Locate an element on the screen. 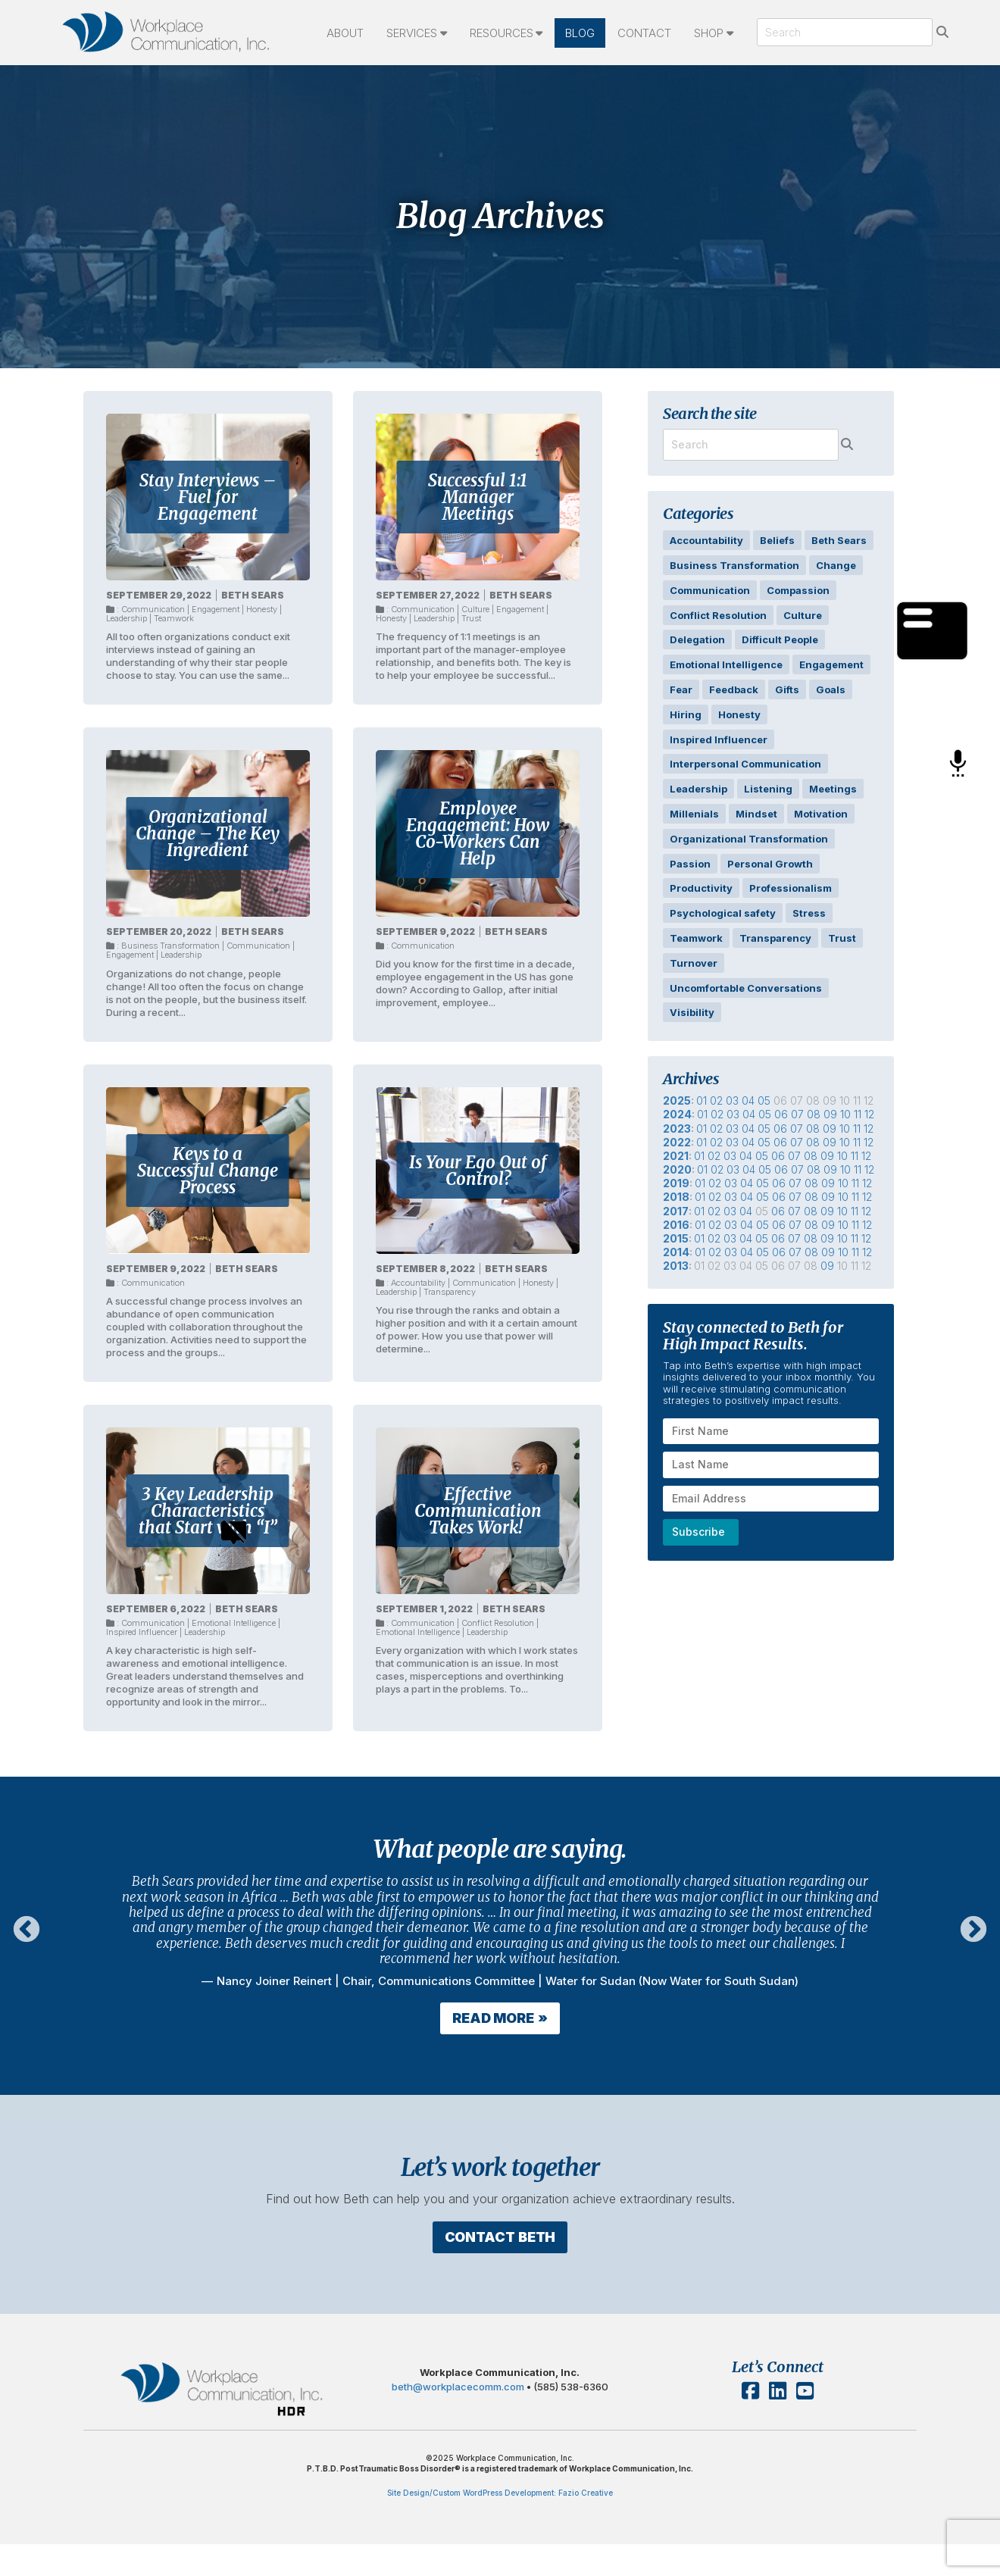  access voice input settings is located at coordinates (958, 762).